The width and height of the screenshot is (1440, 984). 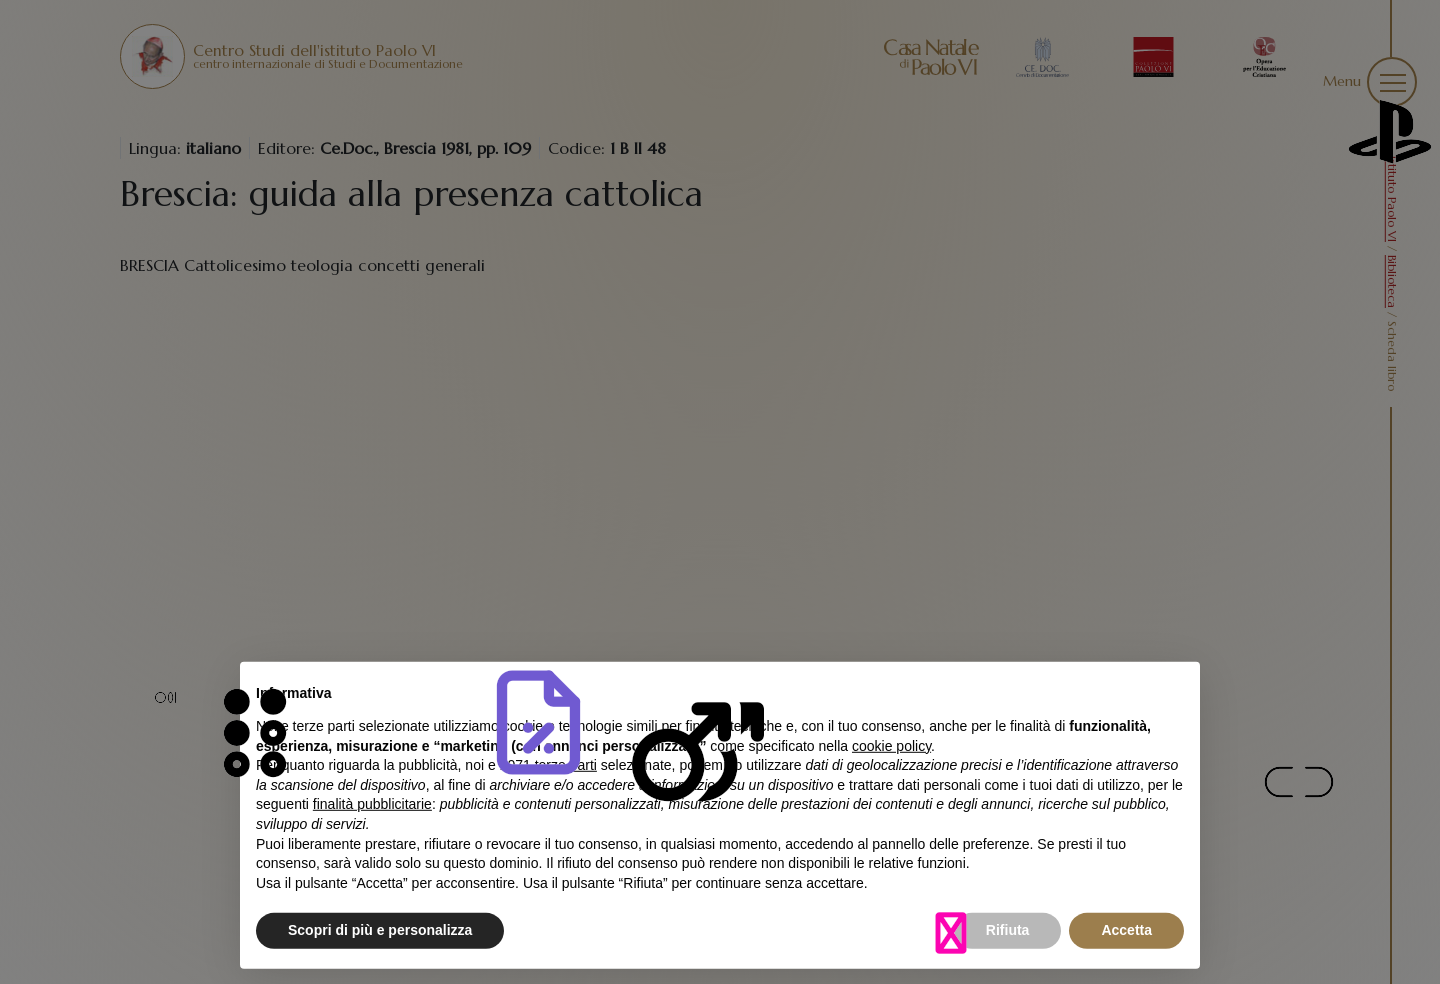 I want to click on view document with percentage or discount details, so click(x=538, y=722).